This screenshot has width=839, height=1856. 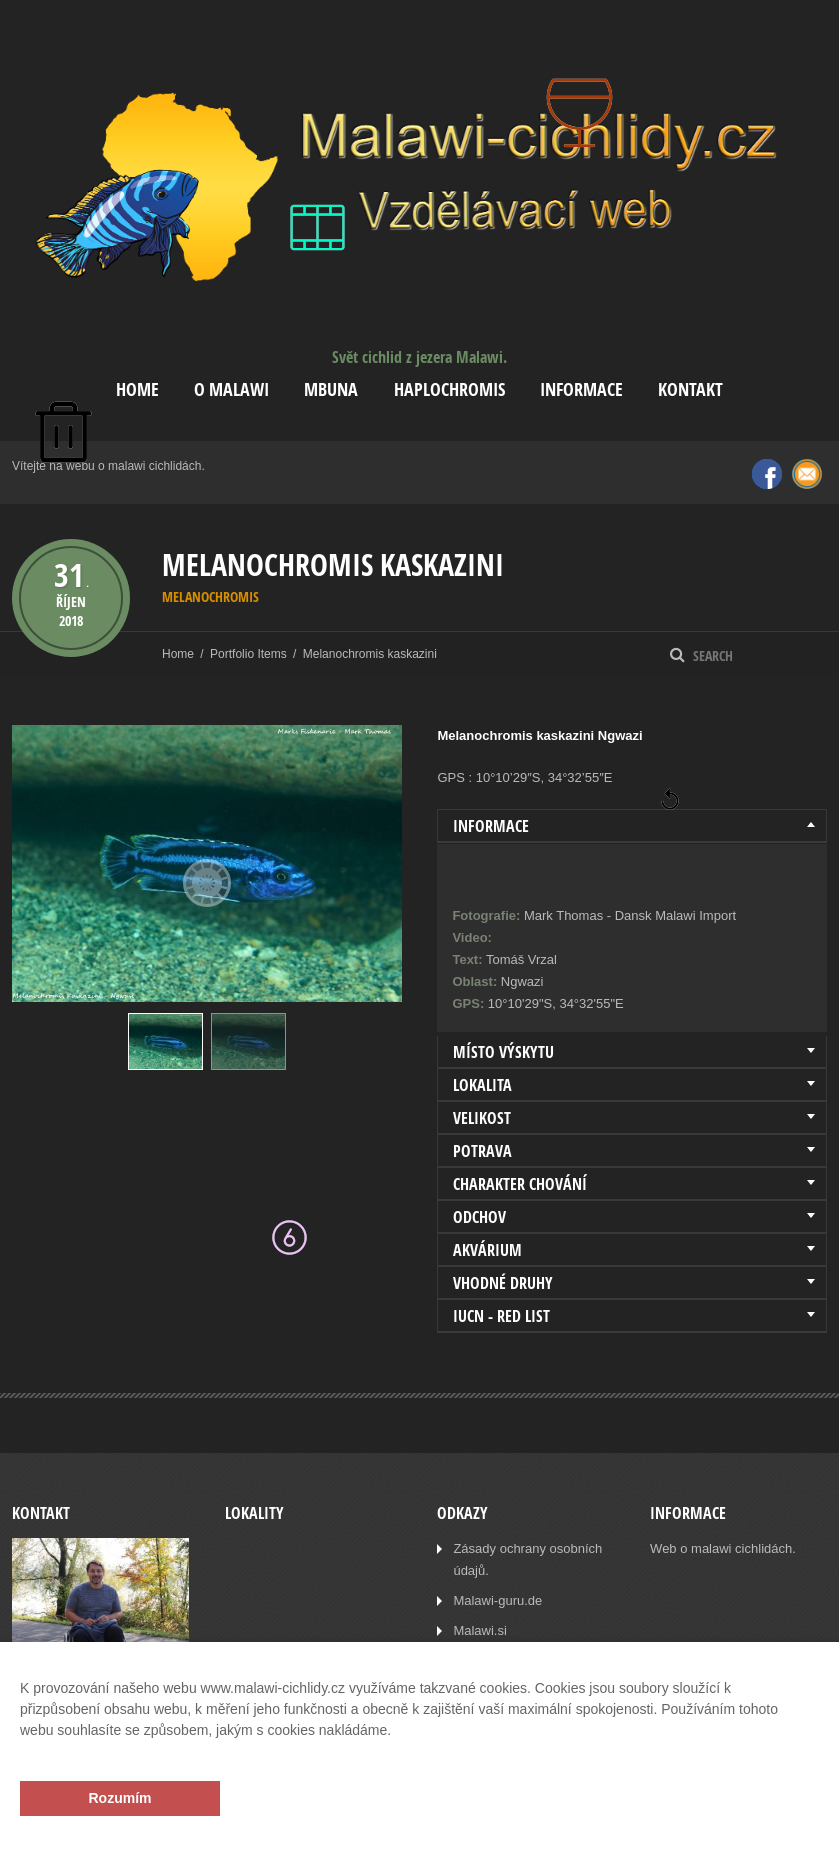 What do you see at coordinates (63, 434) in the screenshot?
I see `delete this item` at bounding box center [63, 434].